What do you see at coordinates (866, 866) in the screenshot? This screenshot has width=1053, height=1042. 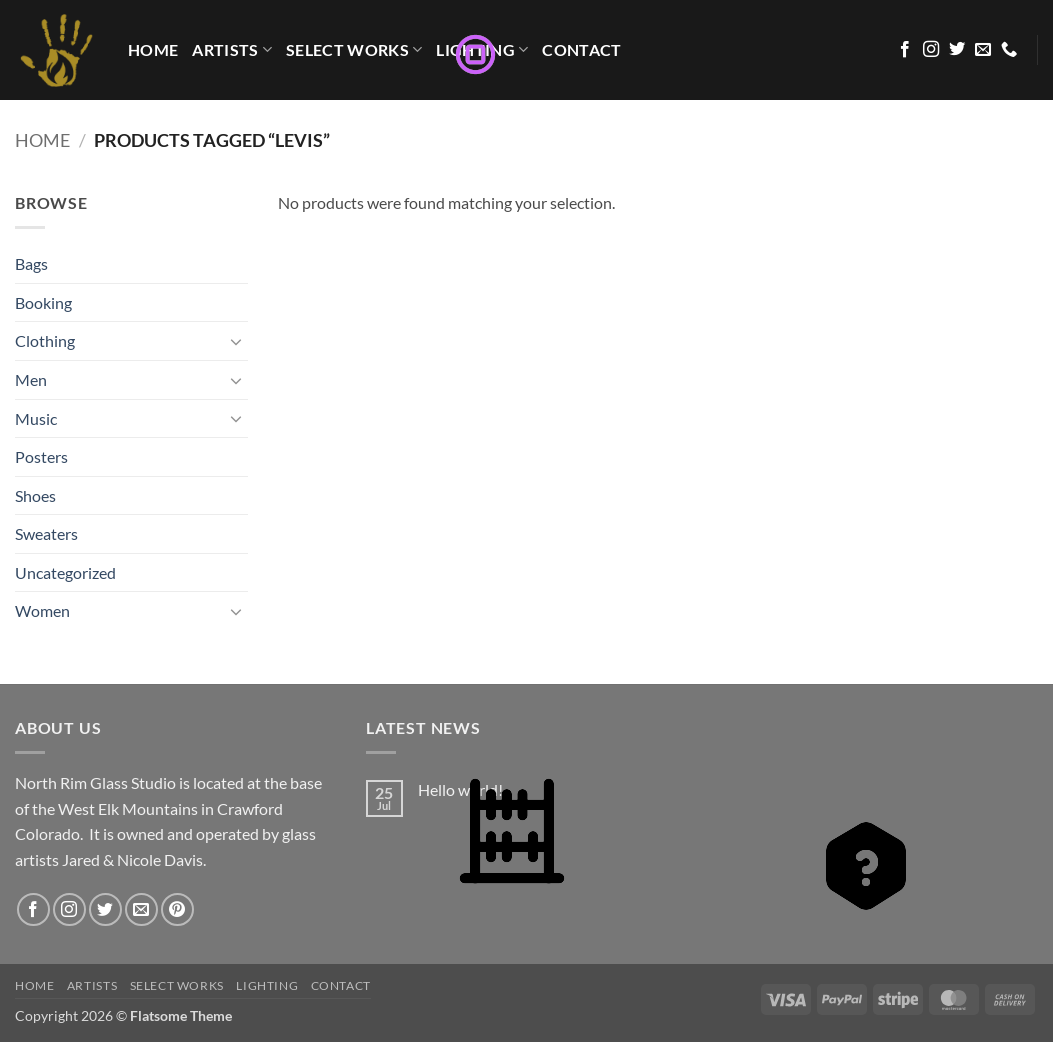 I see `access help or support options` at bounding box center [866, 866].